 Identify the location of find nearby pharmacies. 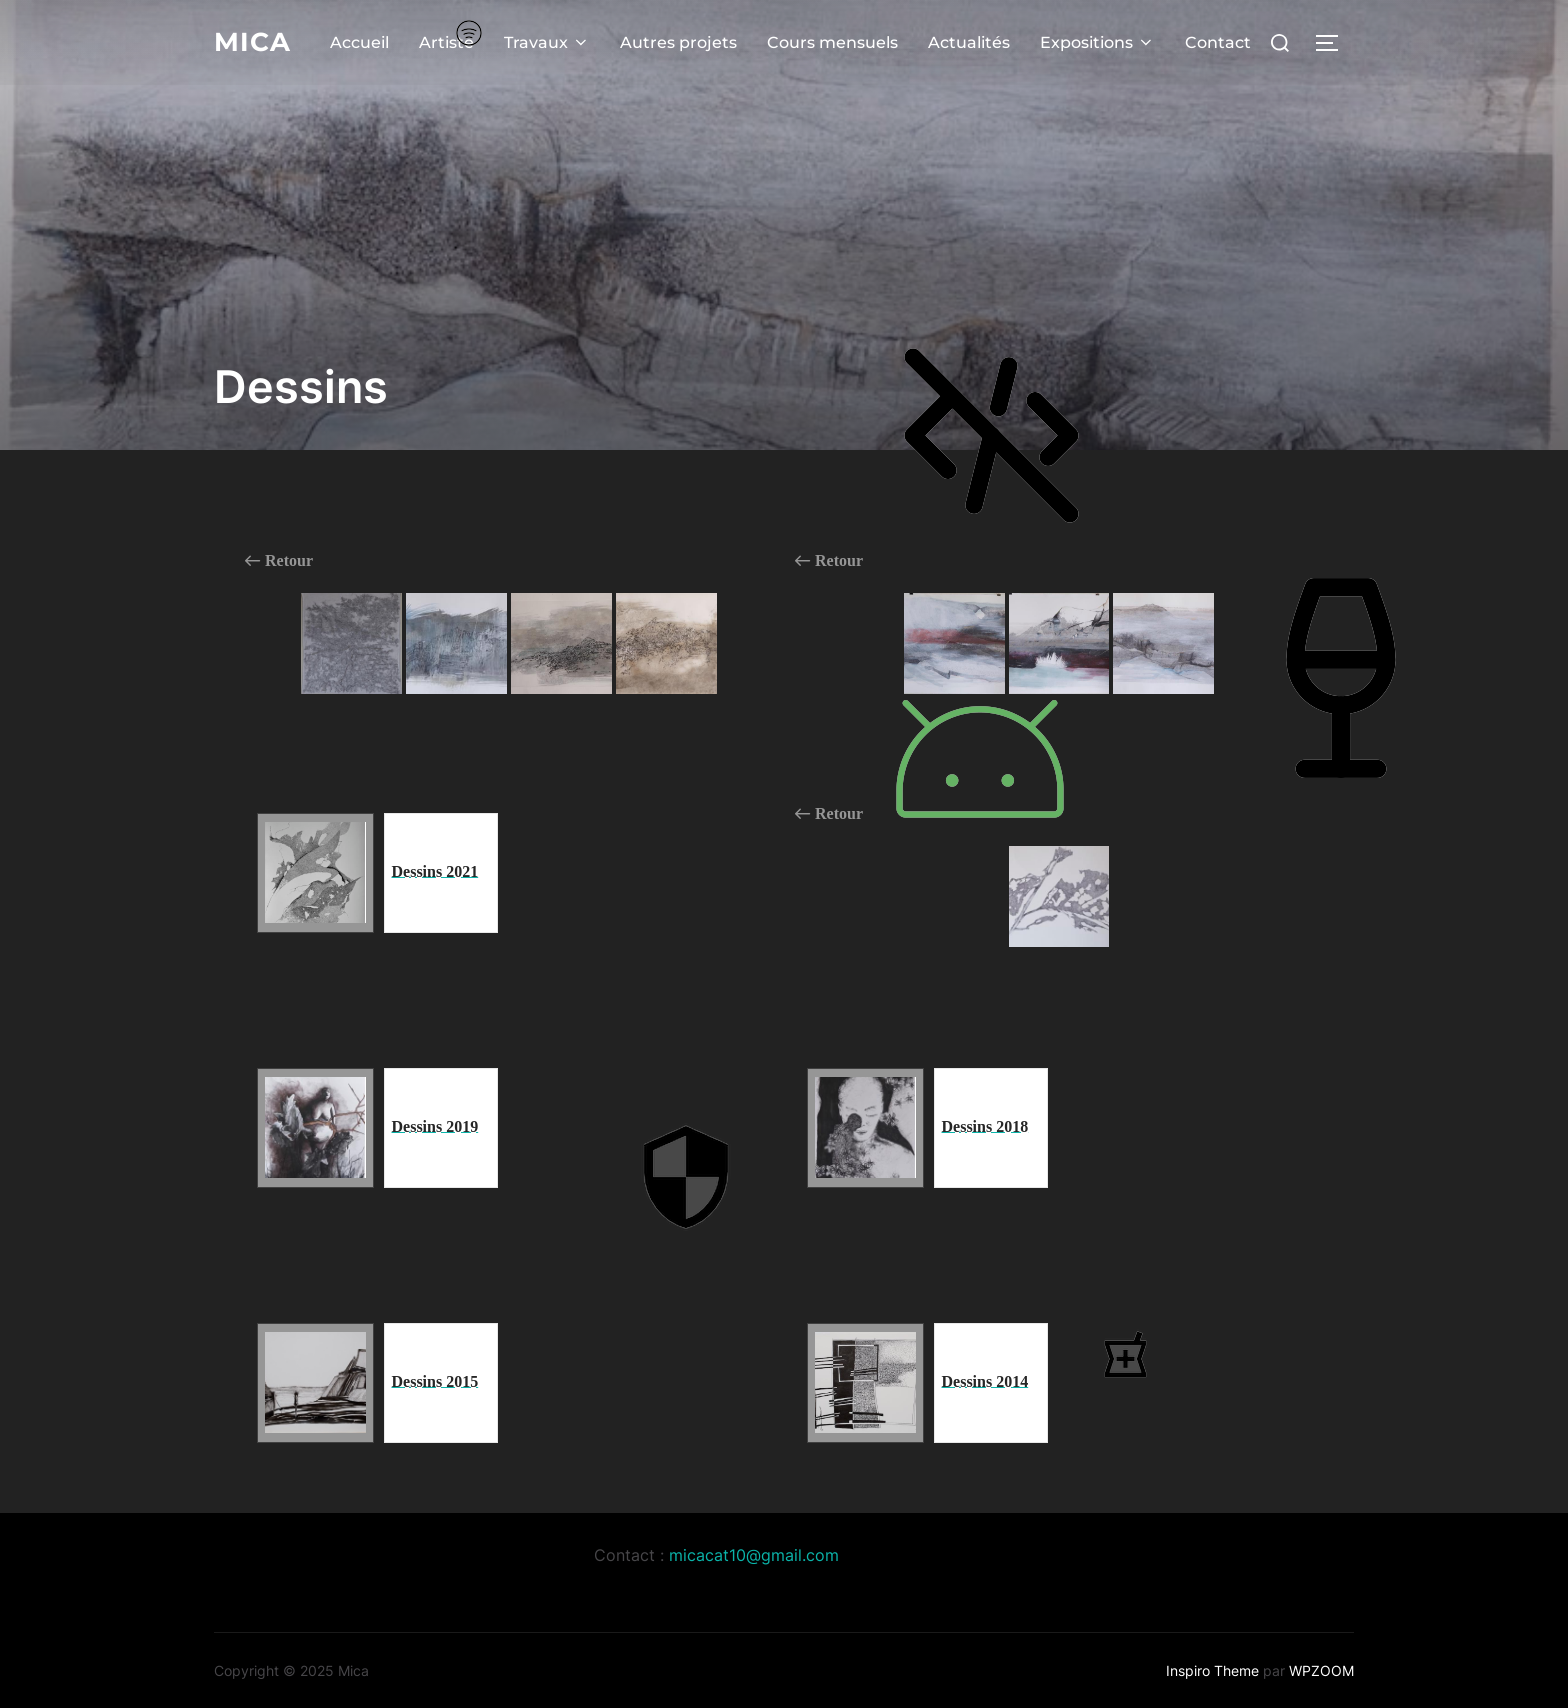
(1125, 1356).